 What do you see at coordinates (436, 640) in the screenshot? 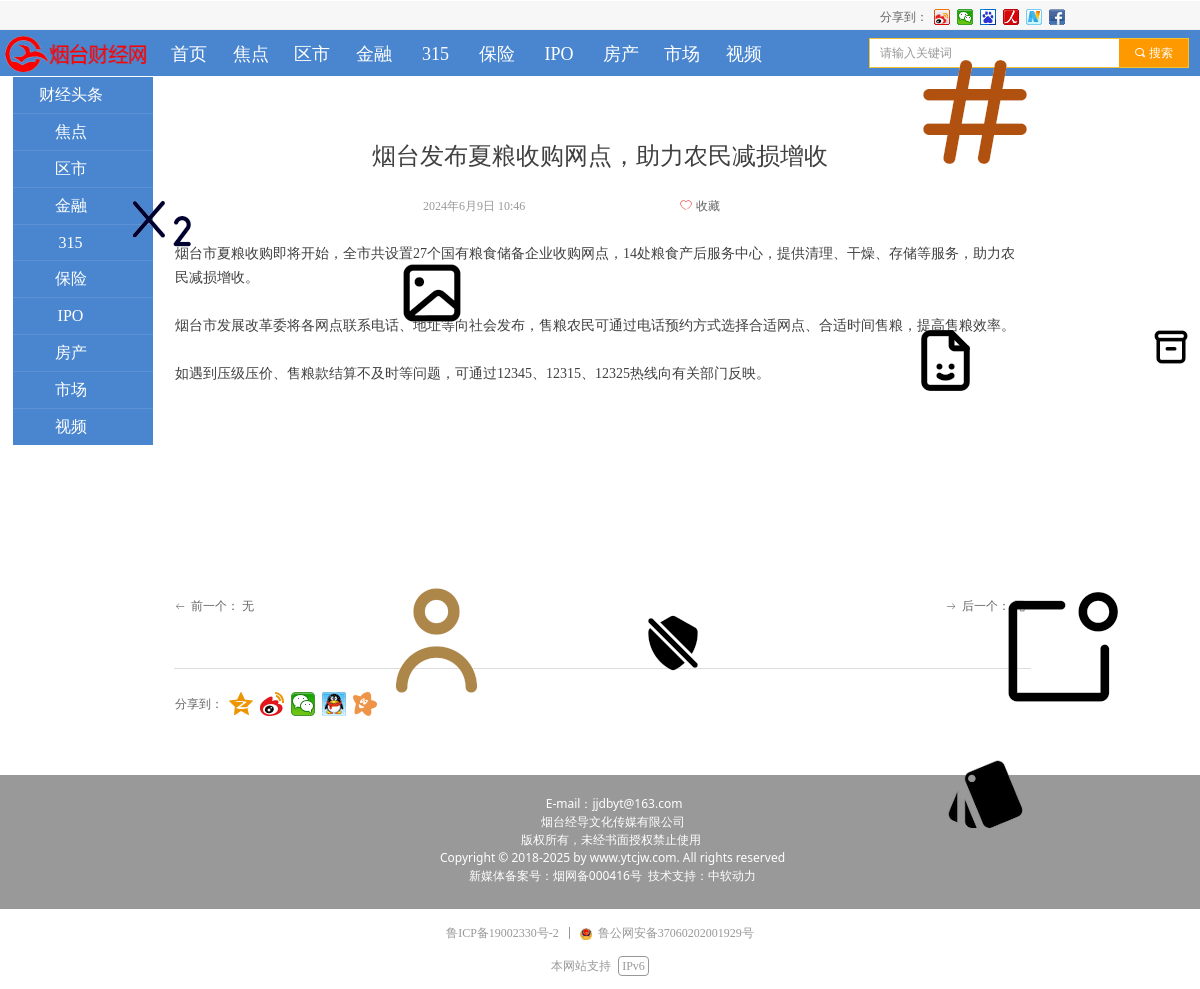
I see `view your profile` at bounding box center [436, 640].